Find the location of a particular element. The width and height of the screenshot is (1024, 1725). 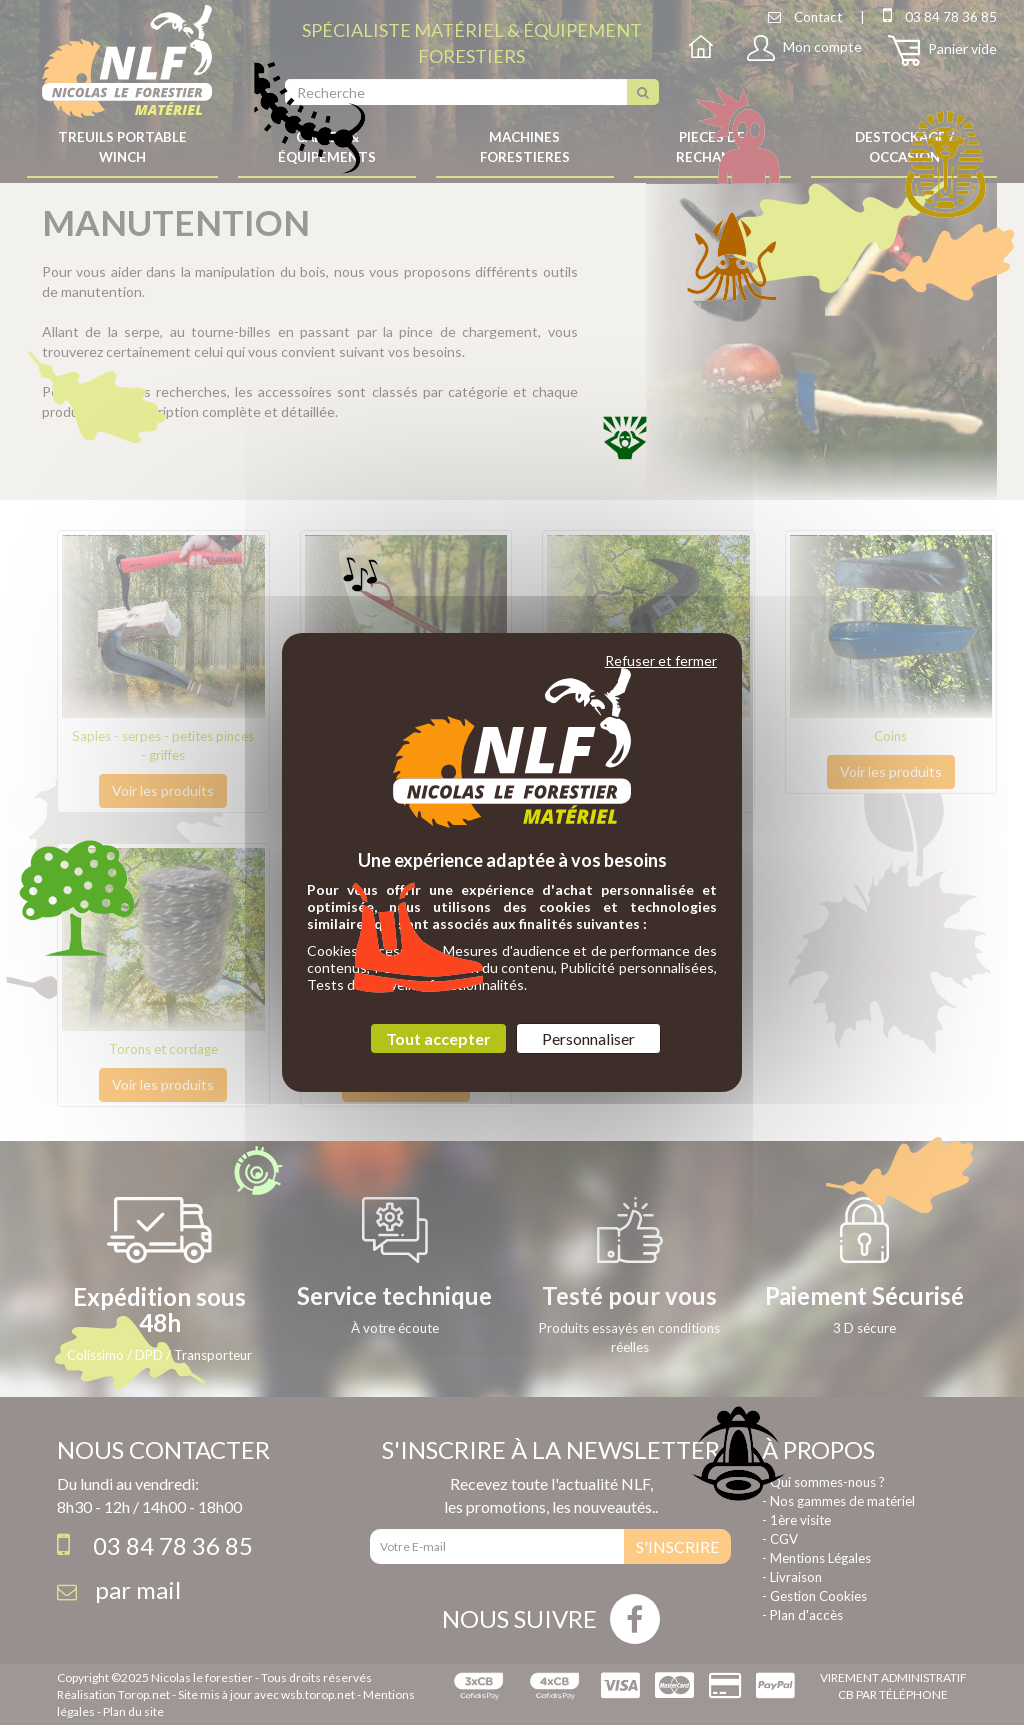

access orchard or farming features is located at coordinates (76, 896).